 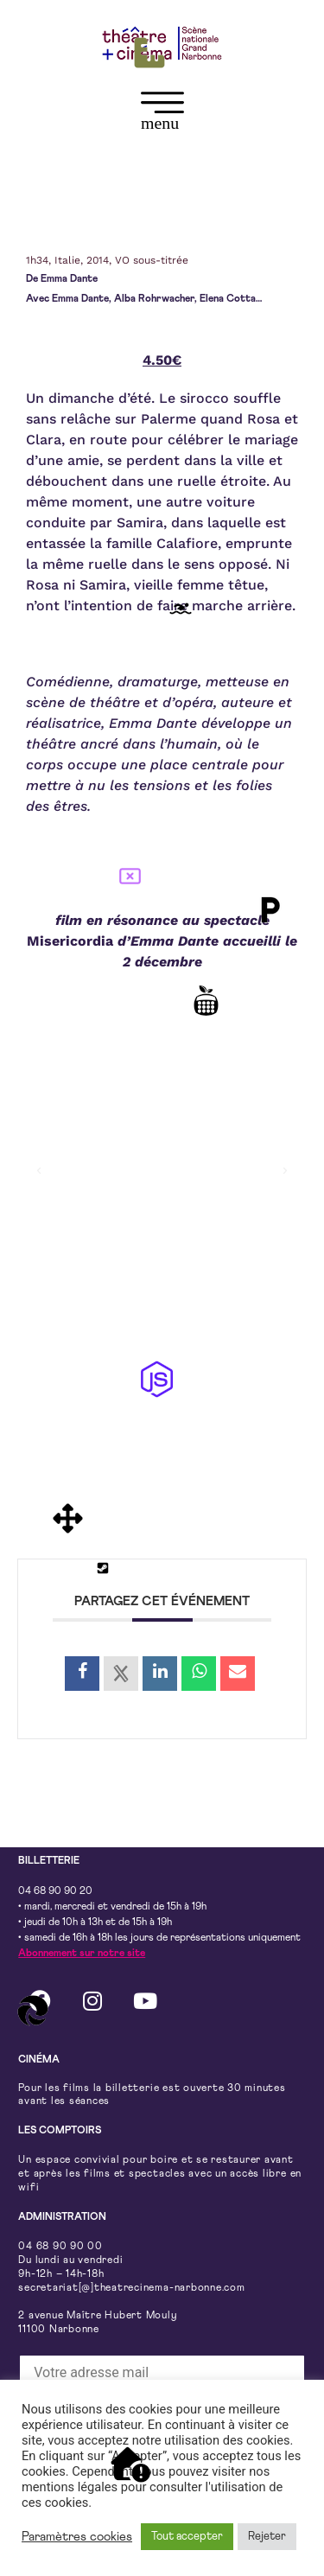 I want to click on home alert or warning notification, so click(x=130, y=2464).